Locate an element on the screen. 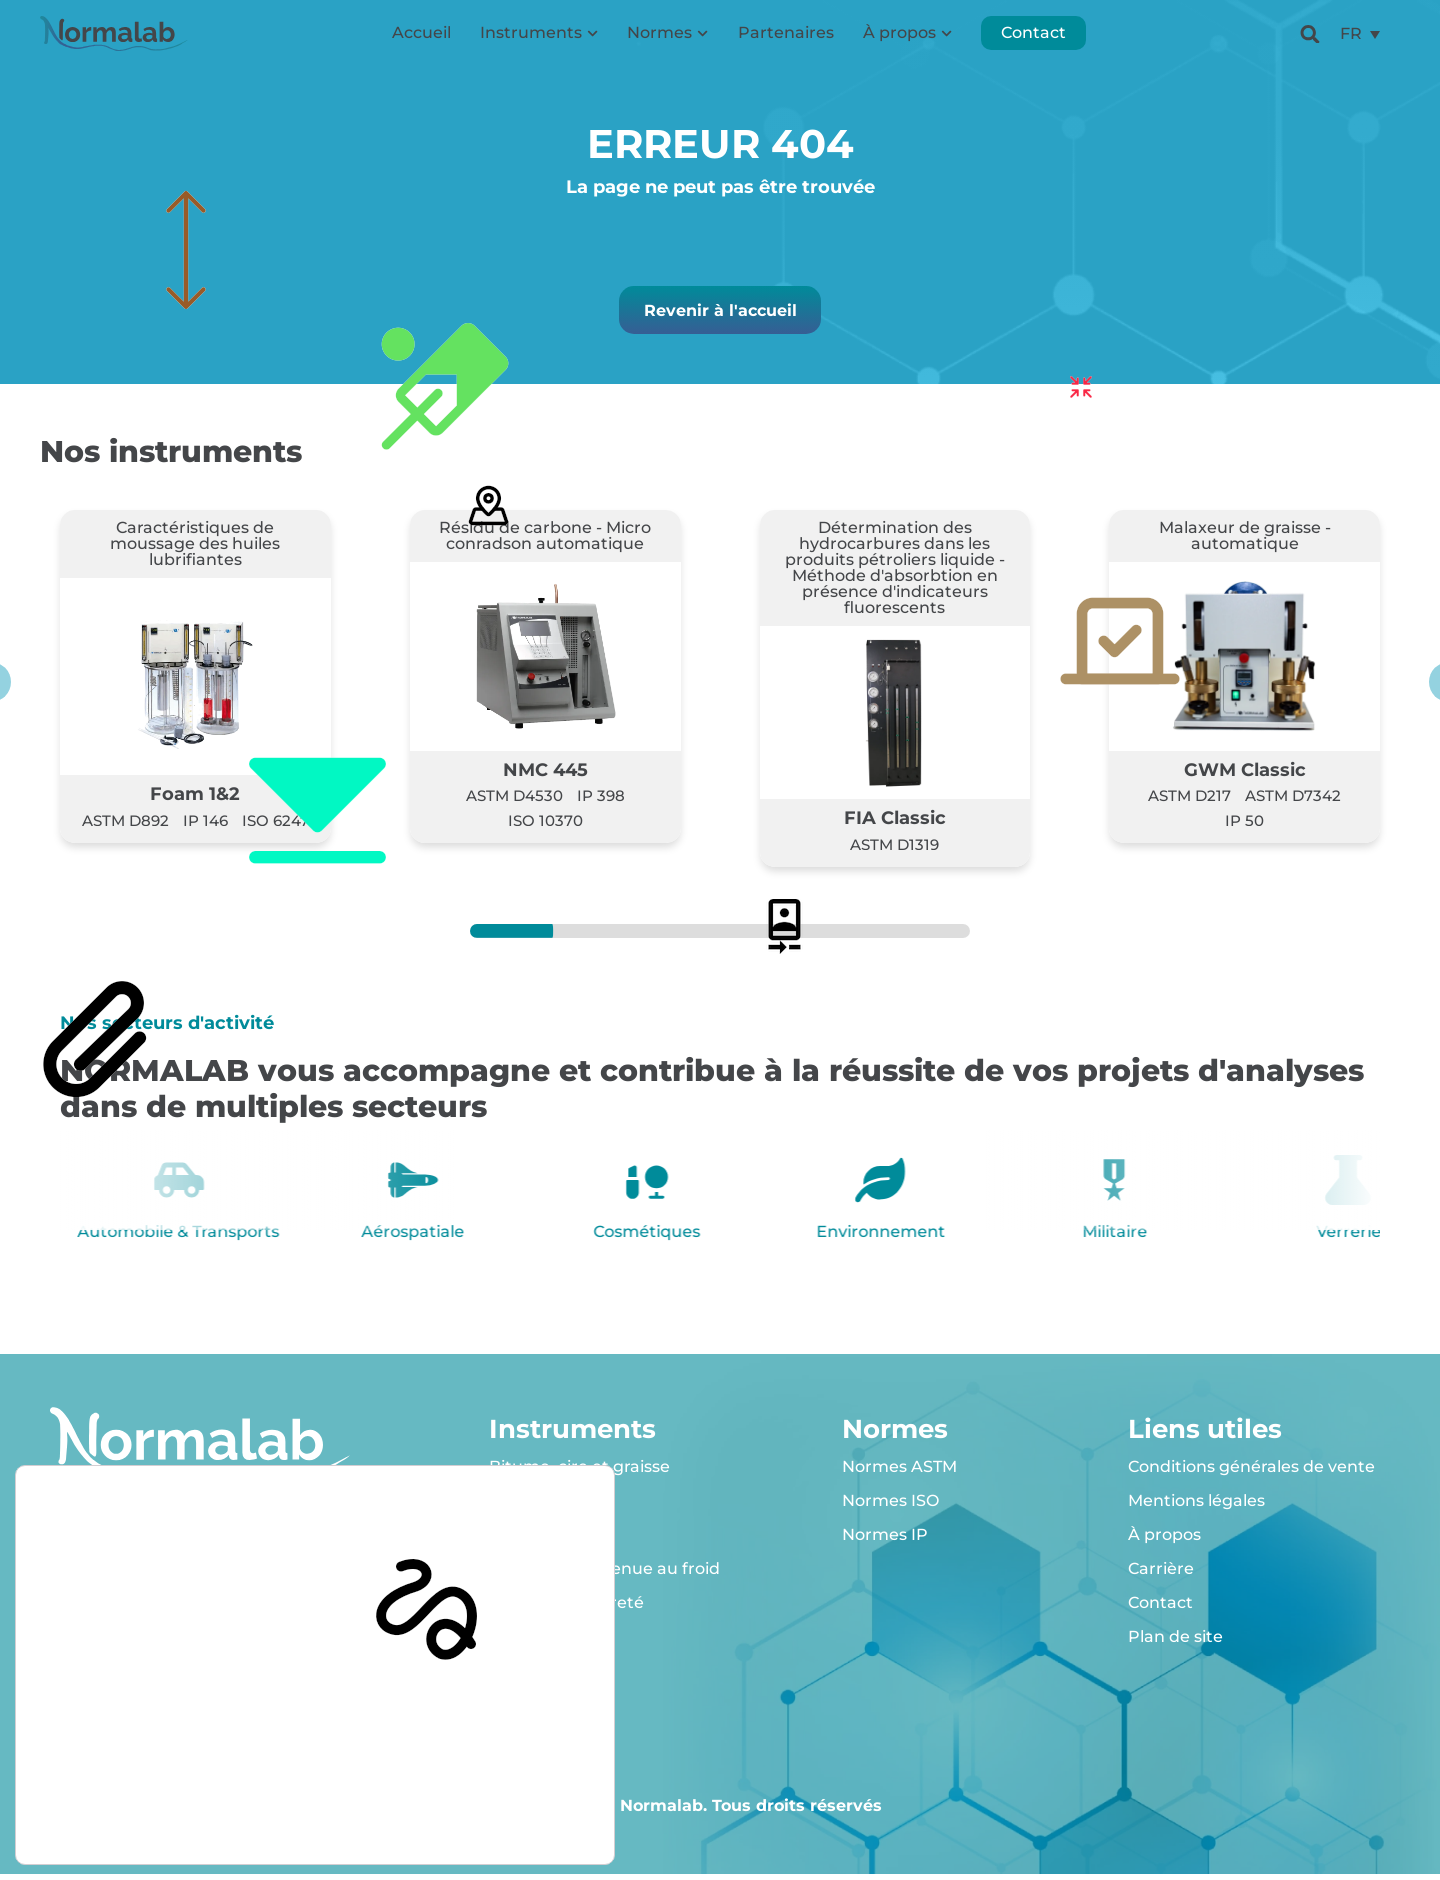  switch to front-facing camera is located at coordinates (784, 926).